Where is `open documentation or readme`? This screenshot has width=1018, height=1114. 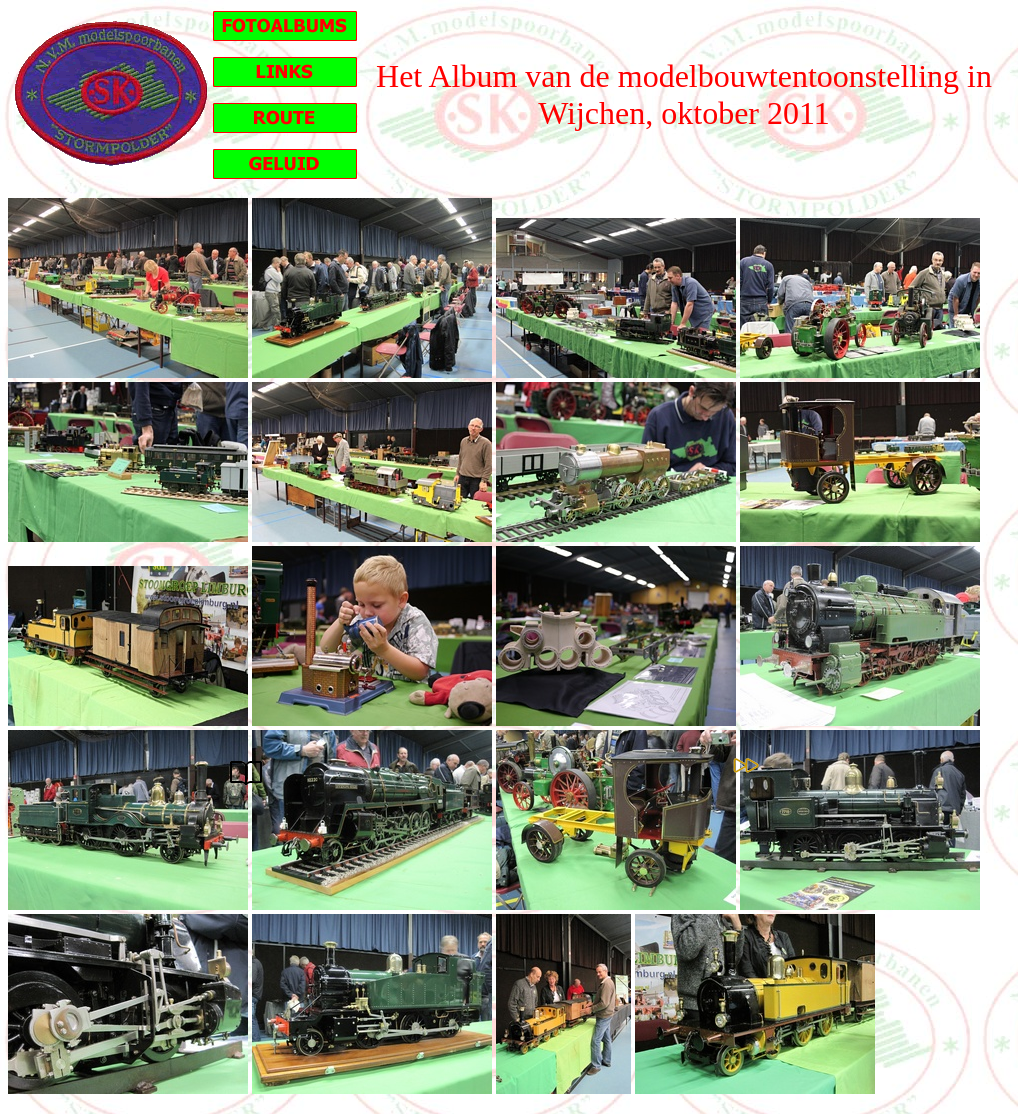
open documentation or readme is located at coordinates (246, 773).